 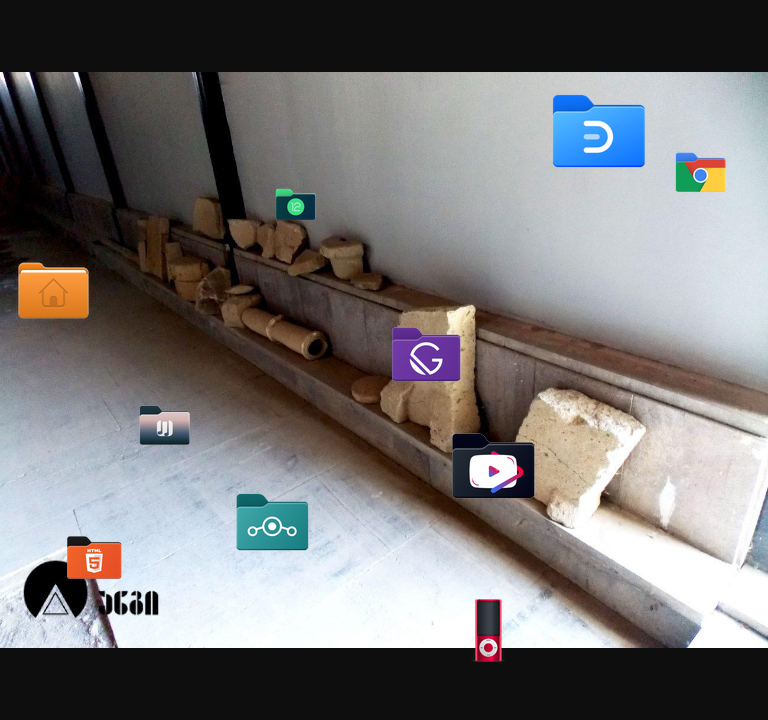 What do you see at coordinates (493, 468) in the screenshot?
I see `open folder containing youtube vanced files` at bounding box center [493, 468].